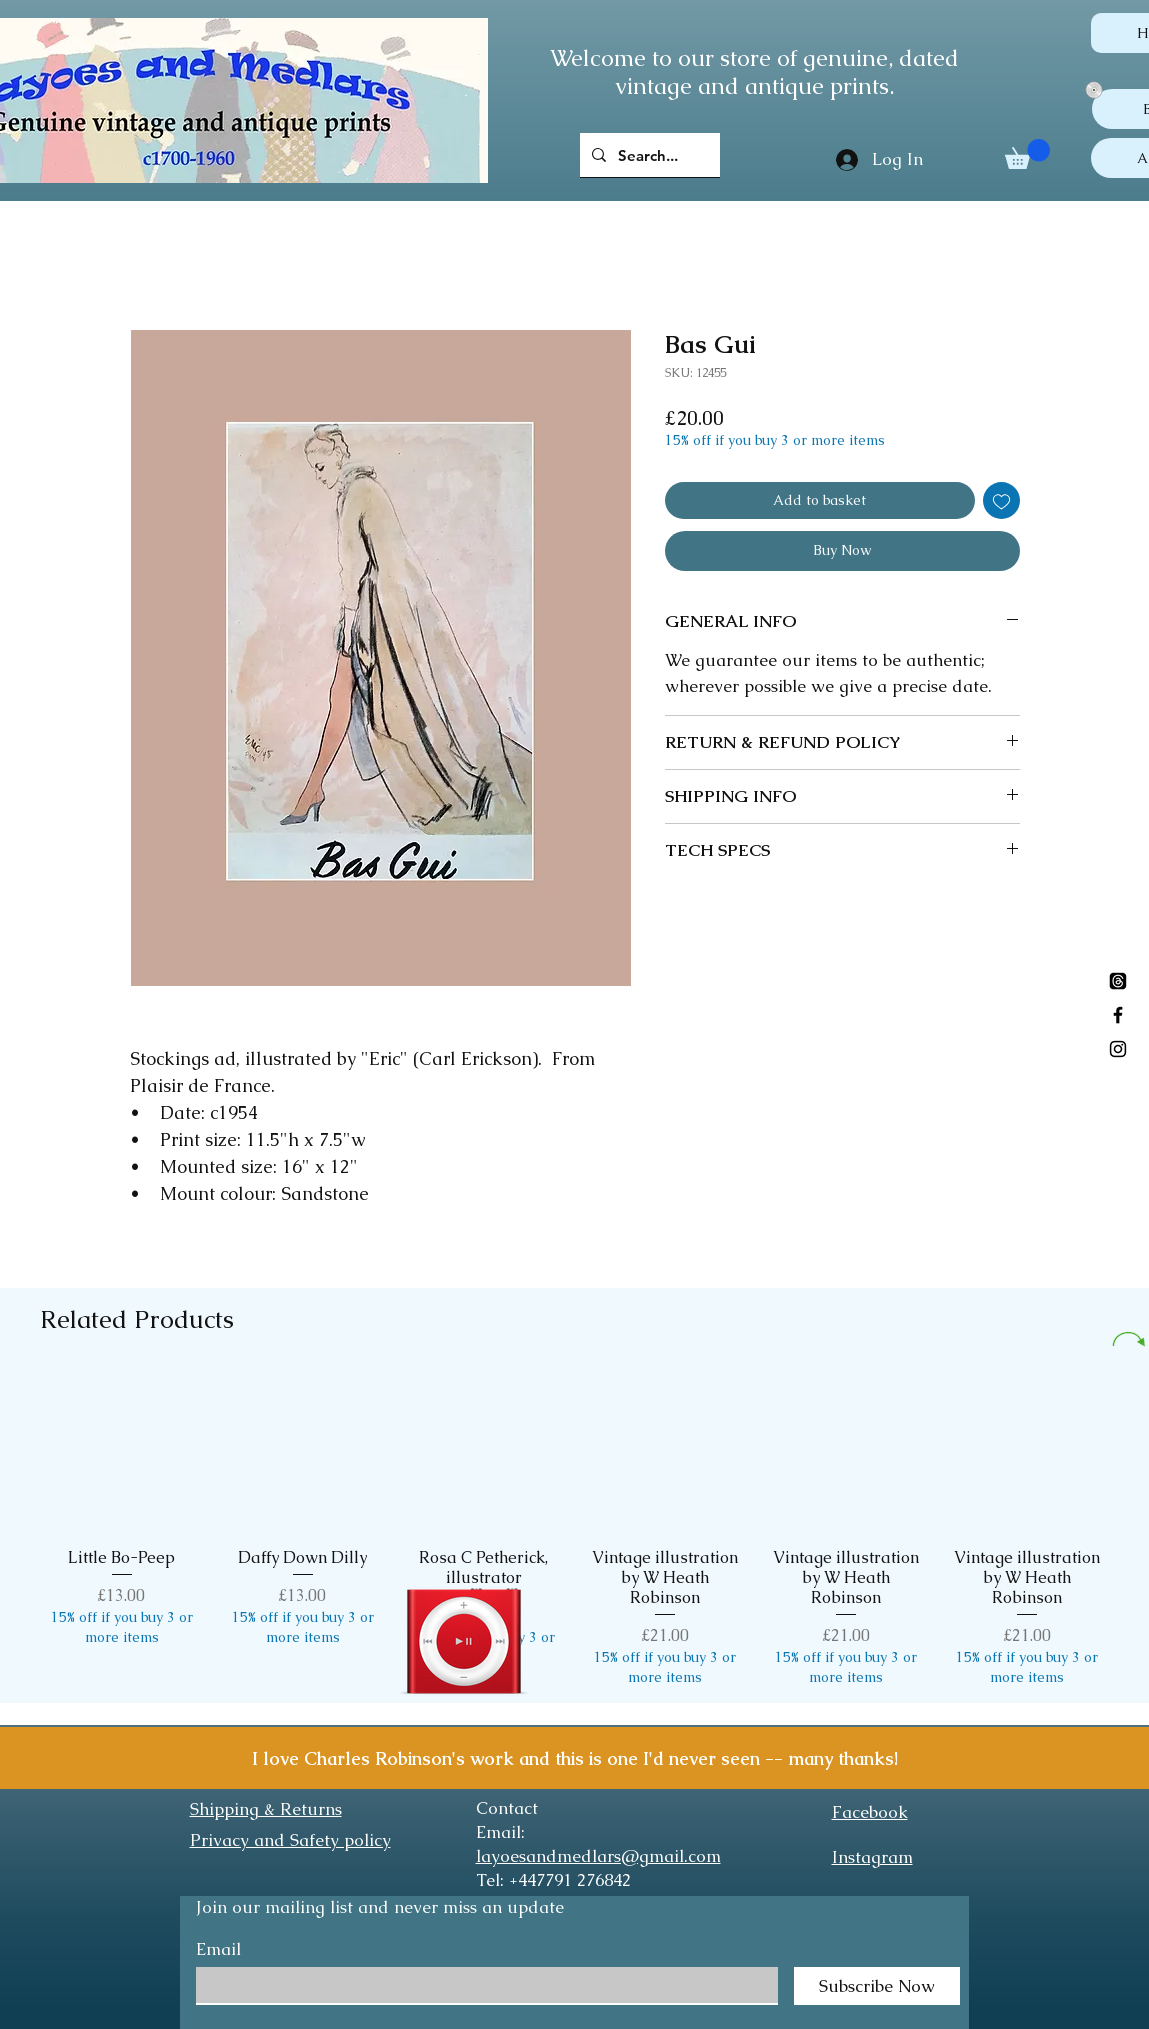  Describe the element at coordinates (1129, 1339) in the screenshot. I see `redo the last undone action` at that location.